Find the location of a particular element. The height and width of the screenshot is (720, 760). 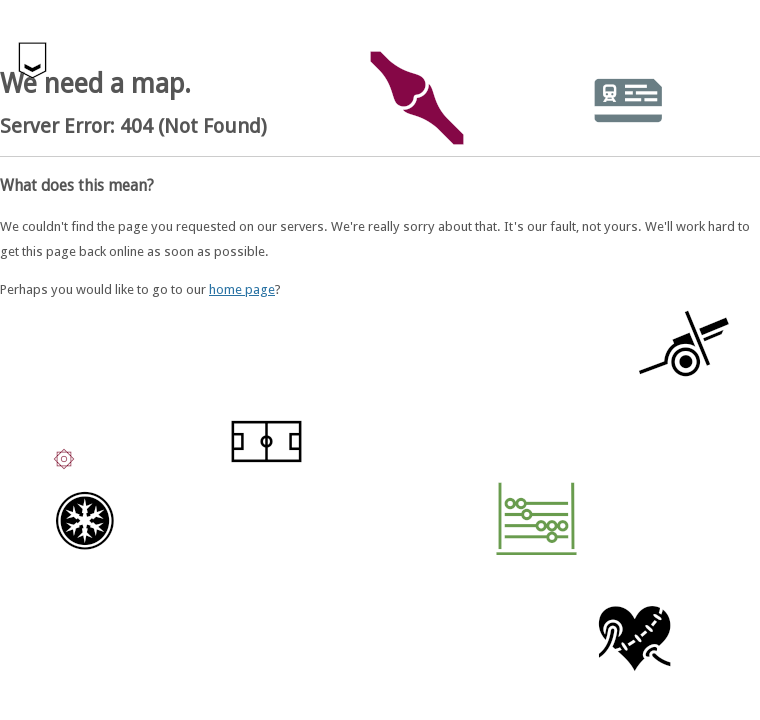

open calculator or counting tool is located at coordinates (536, 514).